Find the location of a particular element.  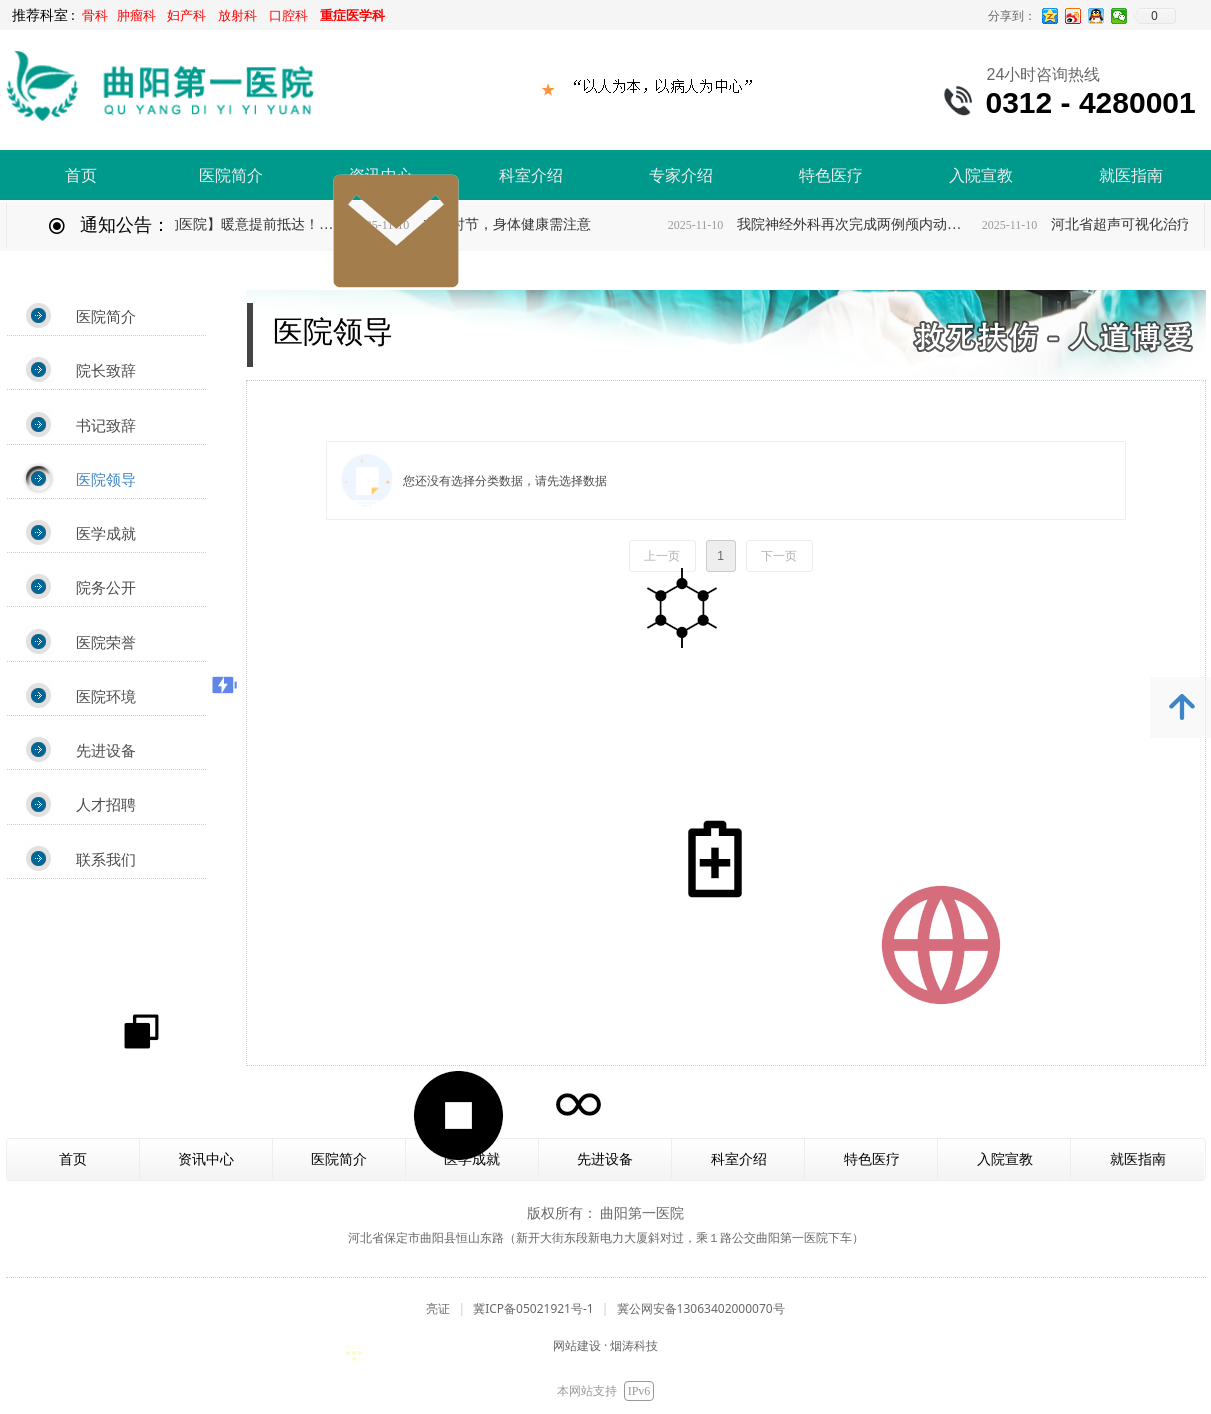

indicates unlimited or infinite content is located at coordinates (578, 1104).